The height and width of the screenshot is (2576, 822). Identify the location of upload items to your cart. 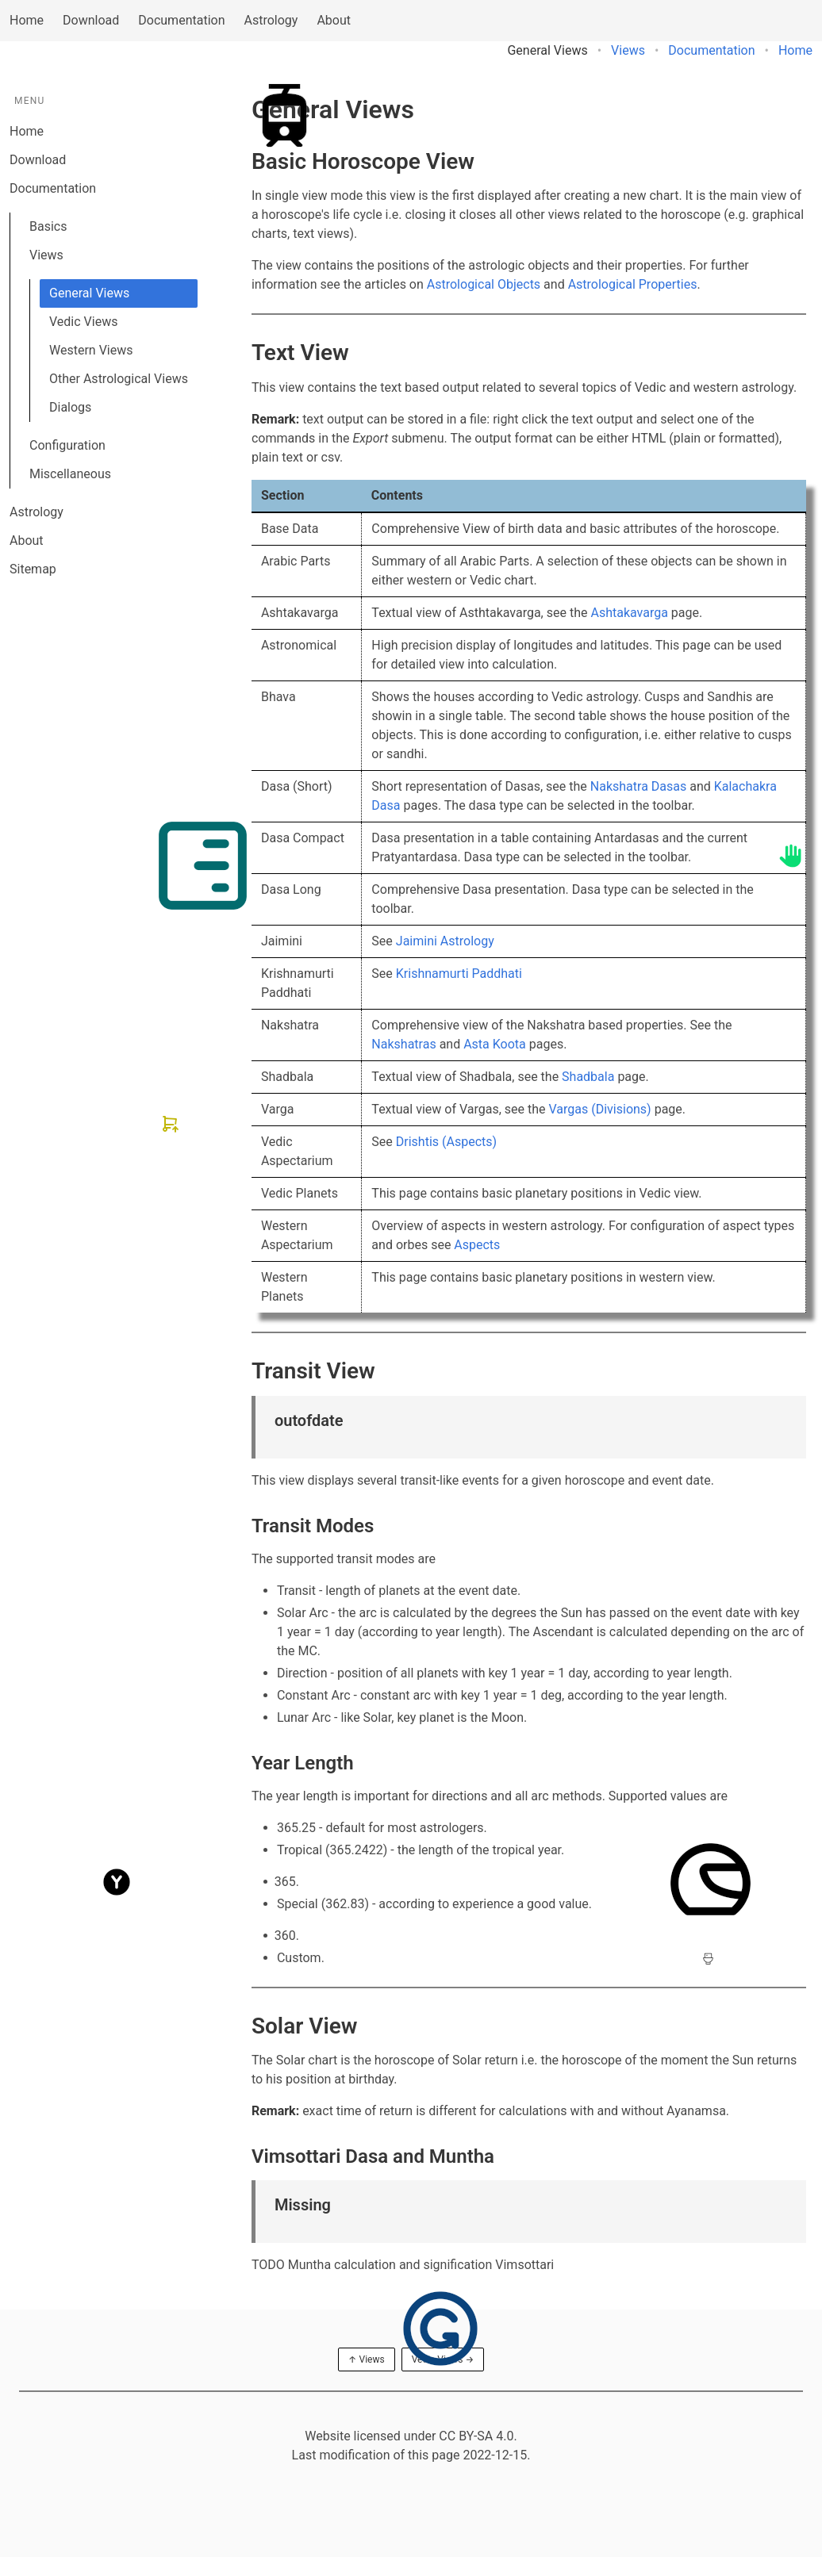
(170, 1124).